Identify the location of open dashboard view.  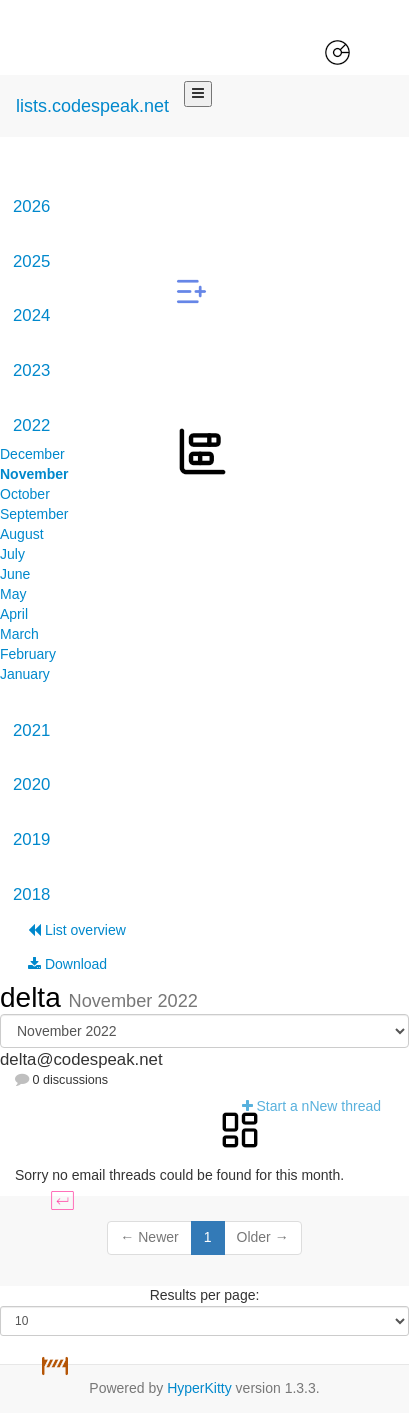
(240, 1130).